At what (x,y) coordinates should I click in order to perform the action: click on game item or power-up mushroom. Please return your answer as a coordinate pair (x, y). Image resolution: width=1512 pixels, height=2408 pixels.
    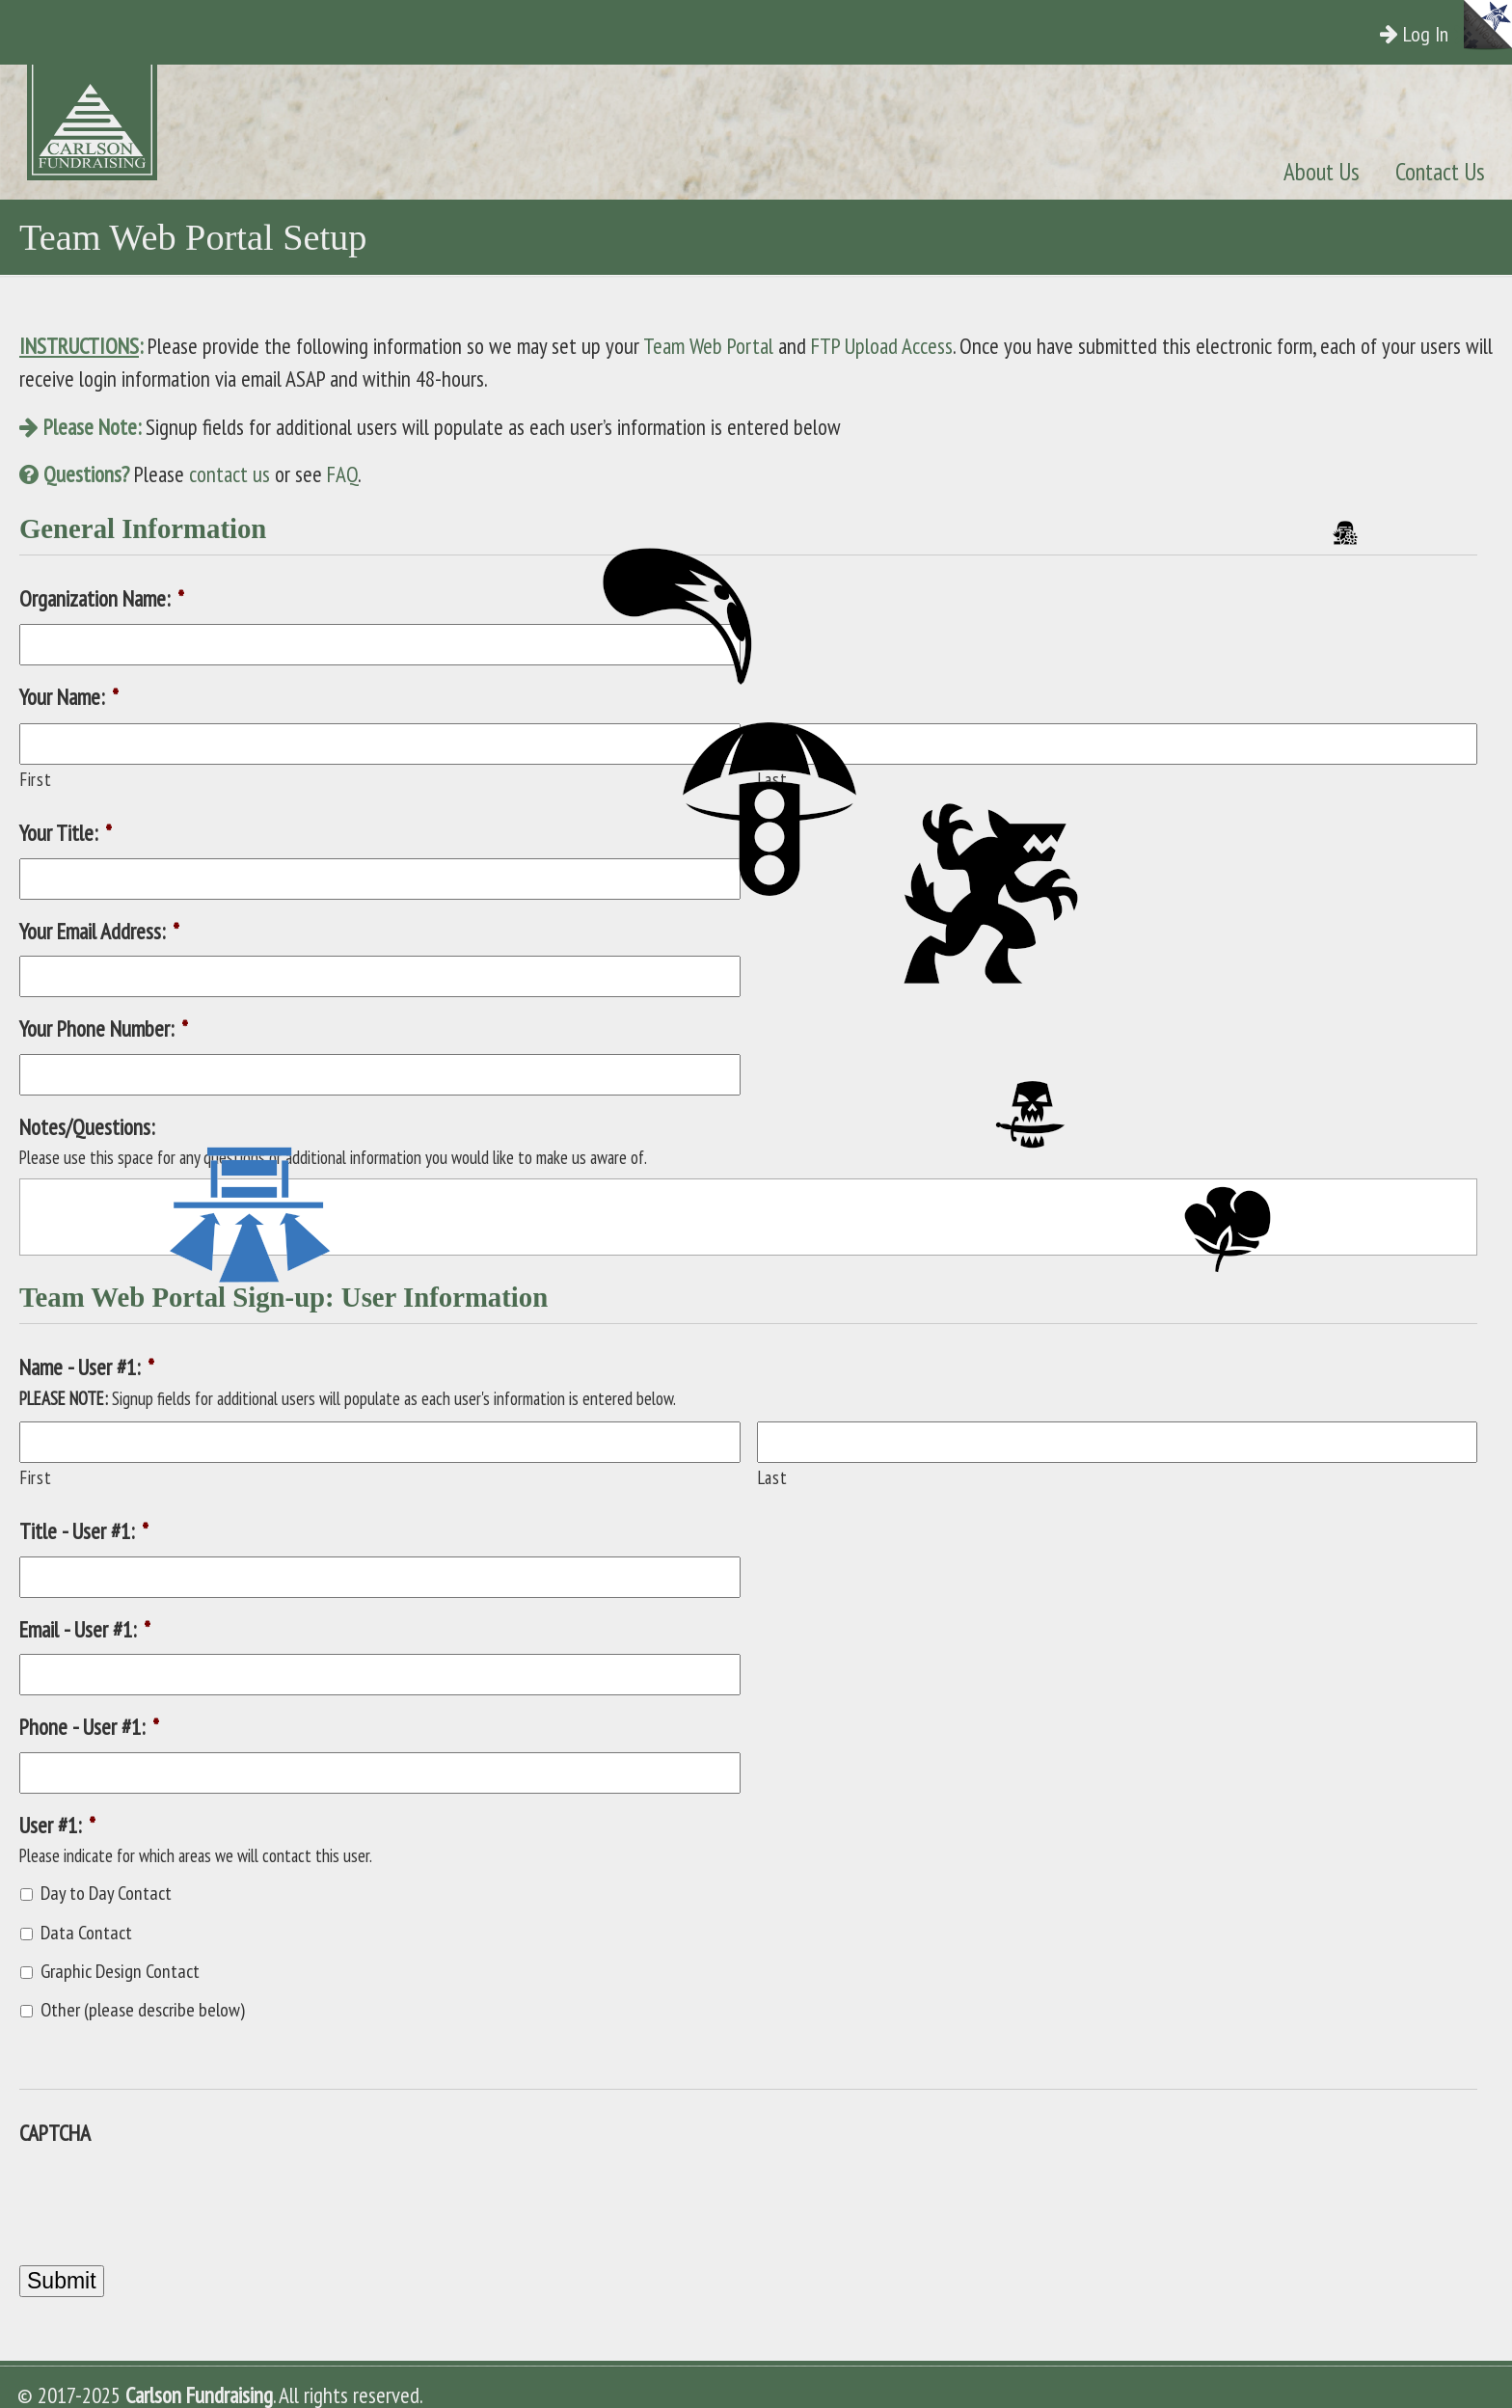
    Looking at the image, I should click on (770, 809).